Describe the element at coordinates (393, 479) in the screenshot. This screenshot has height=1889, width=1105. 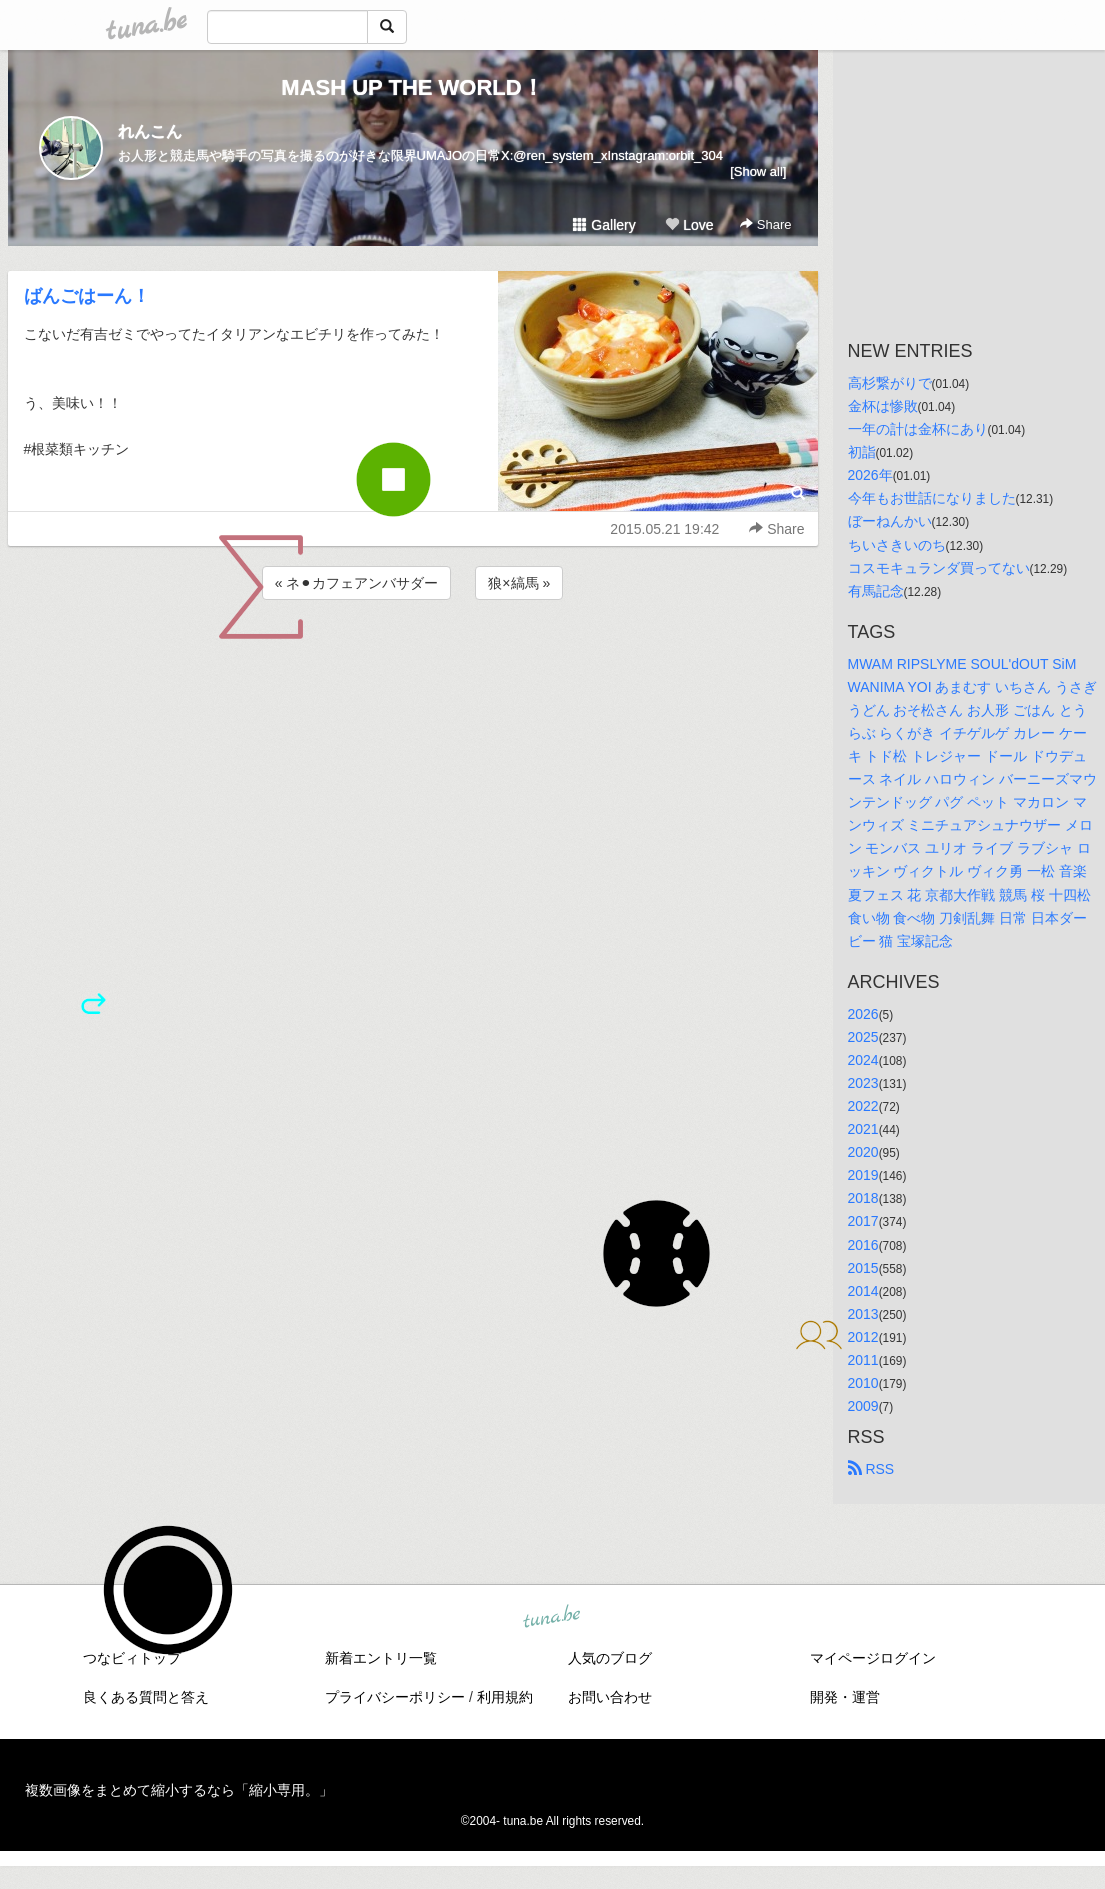
I see `stop media playback` at that location.